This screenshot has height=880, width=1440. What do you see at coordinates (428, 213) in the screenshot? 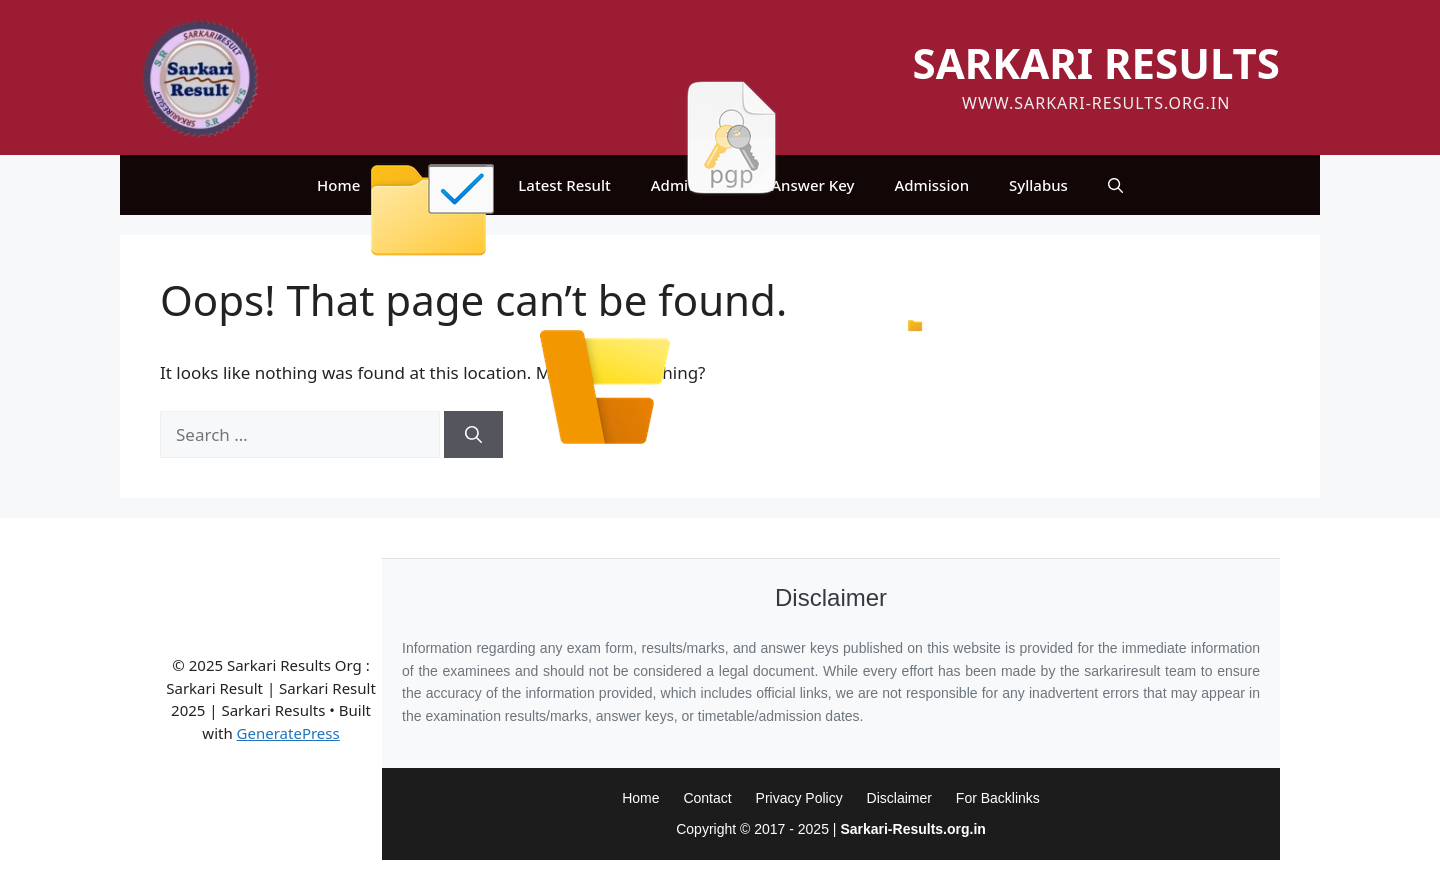
I see `folder with verified or completed contents` at bounding box center [428, 213].